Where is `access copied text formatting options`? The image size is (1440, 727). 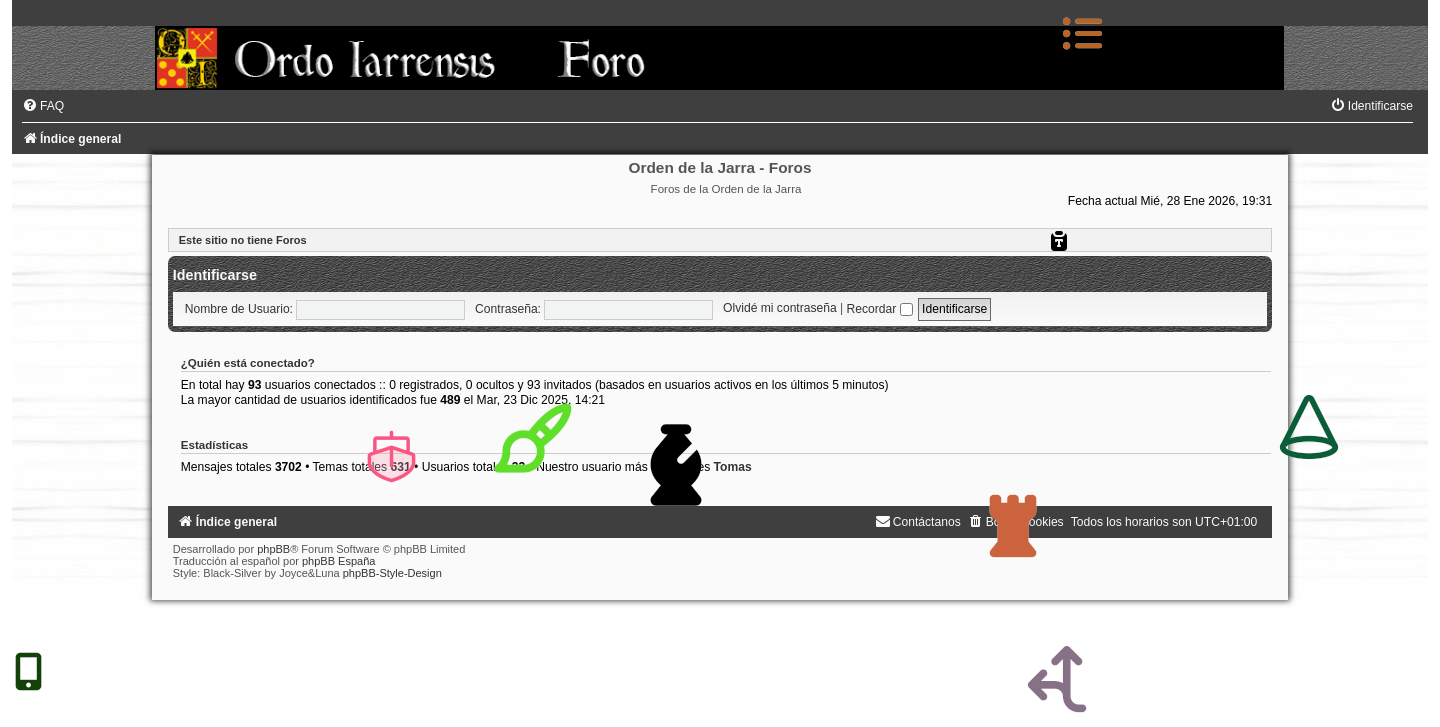 access copied text formatting options is located at coordinates (1059, 241).